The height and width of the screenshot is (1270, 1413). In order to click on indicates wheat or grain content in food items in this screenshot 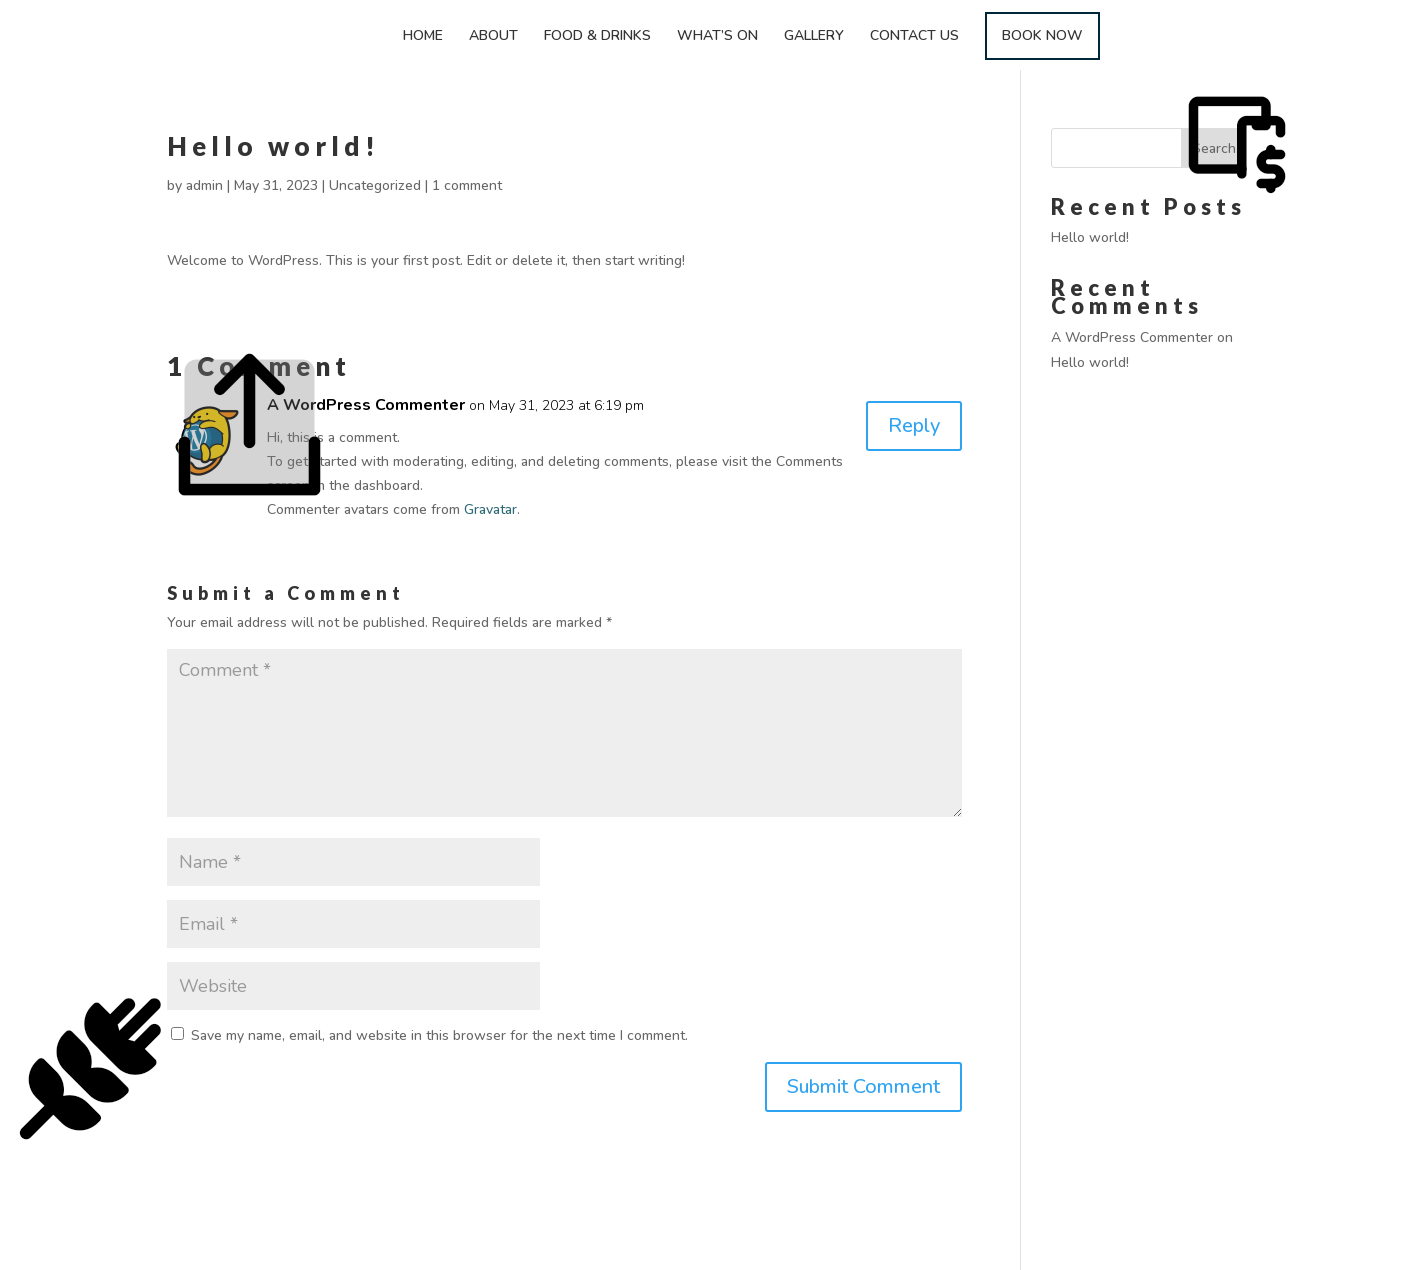, I will do `click(94, 1064)`.